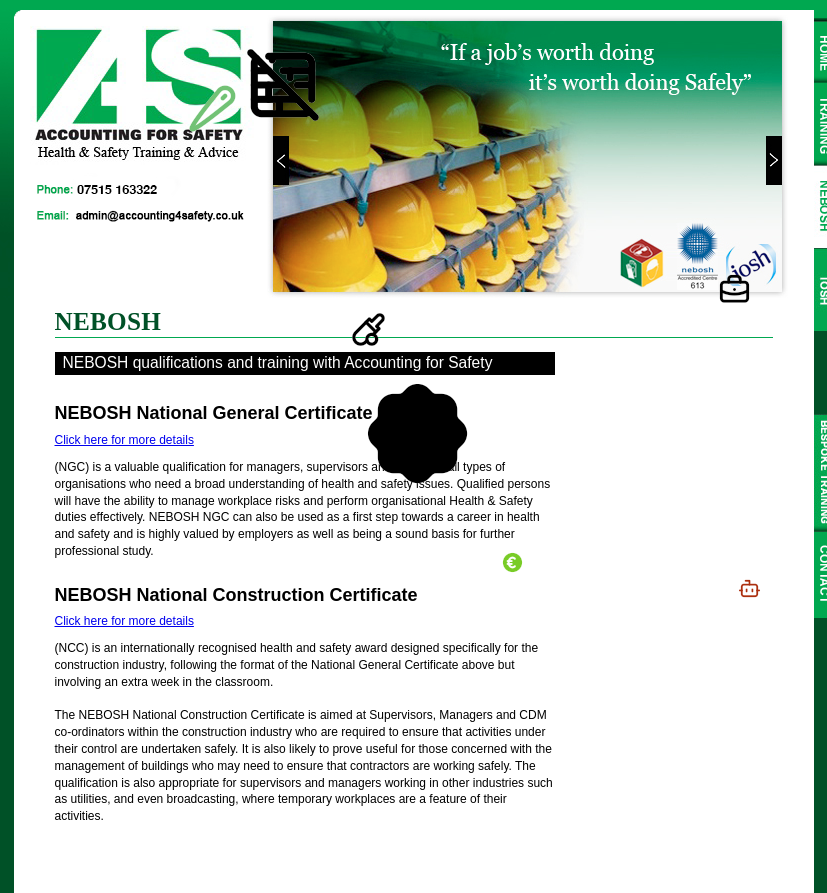 The width and height of the screenshot is (827, 893). I want to click on view balance in euros, so click(512, 562).